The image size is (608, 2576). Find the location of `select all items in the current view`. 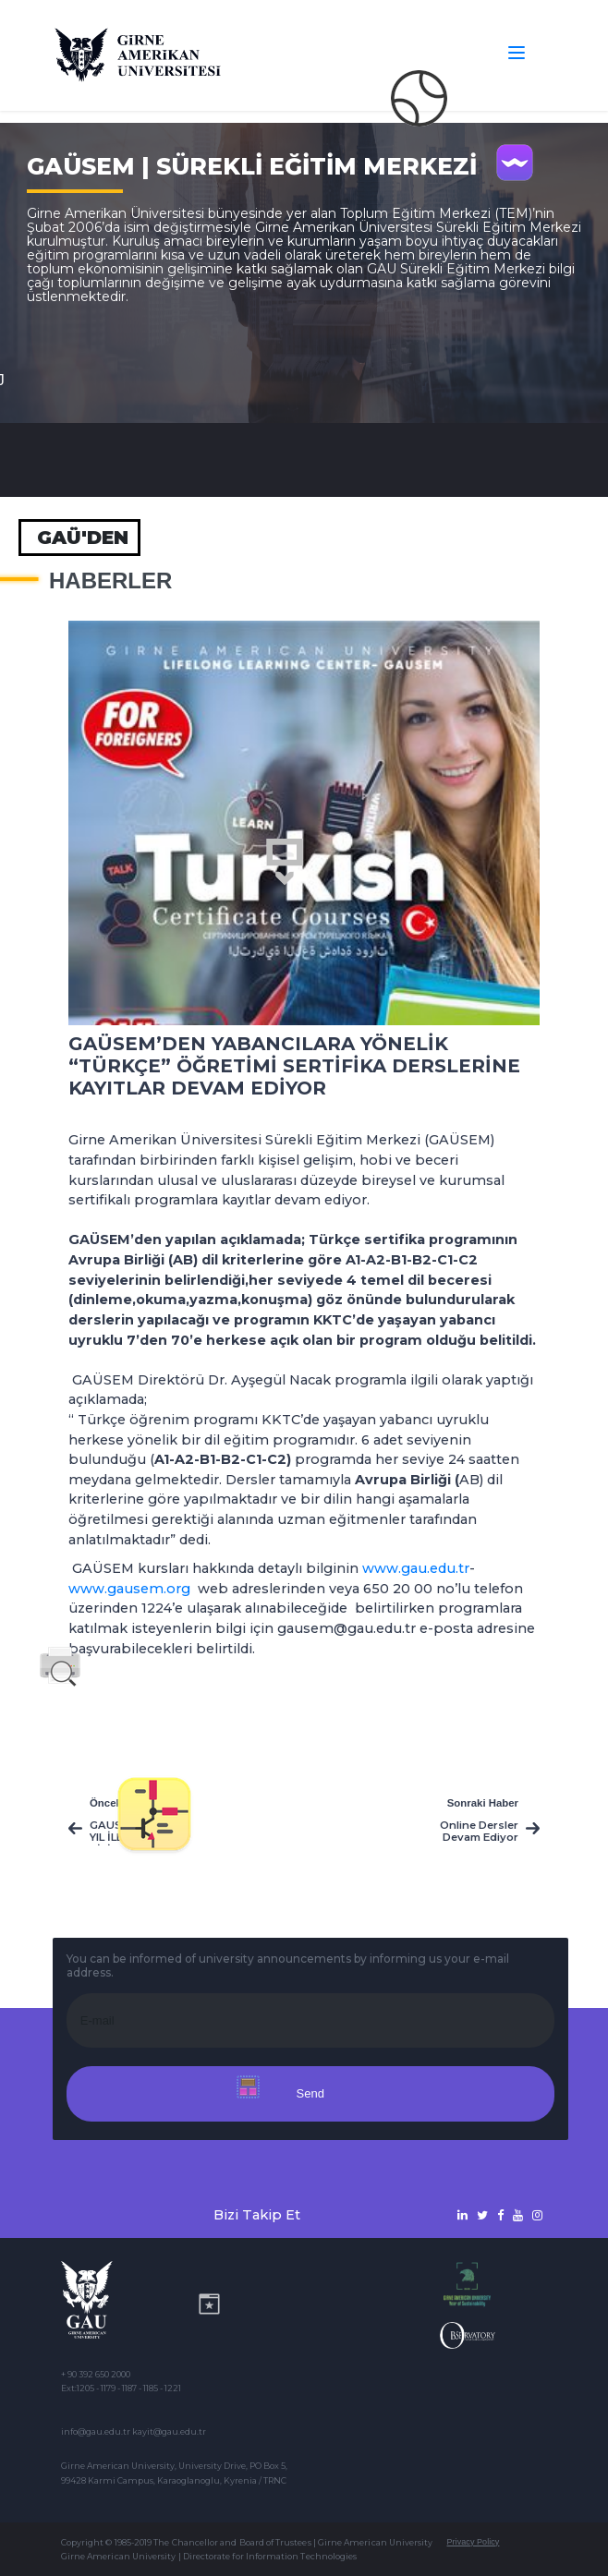

select all items in the current view is located at coordinates (248, 2086).